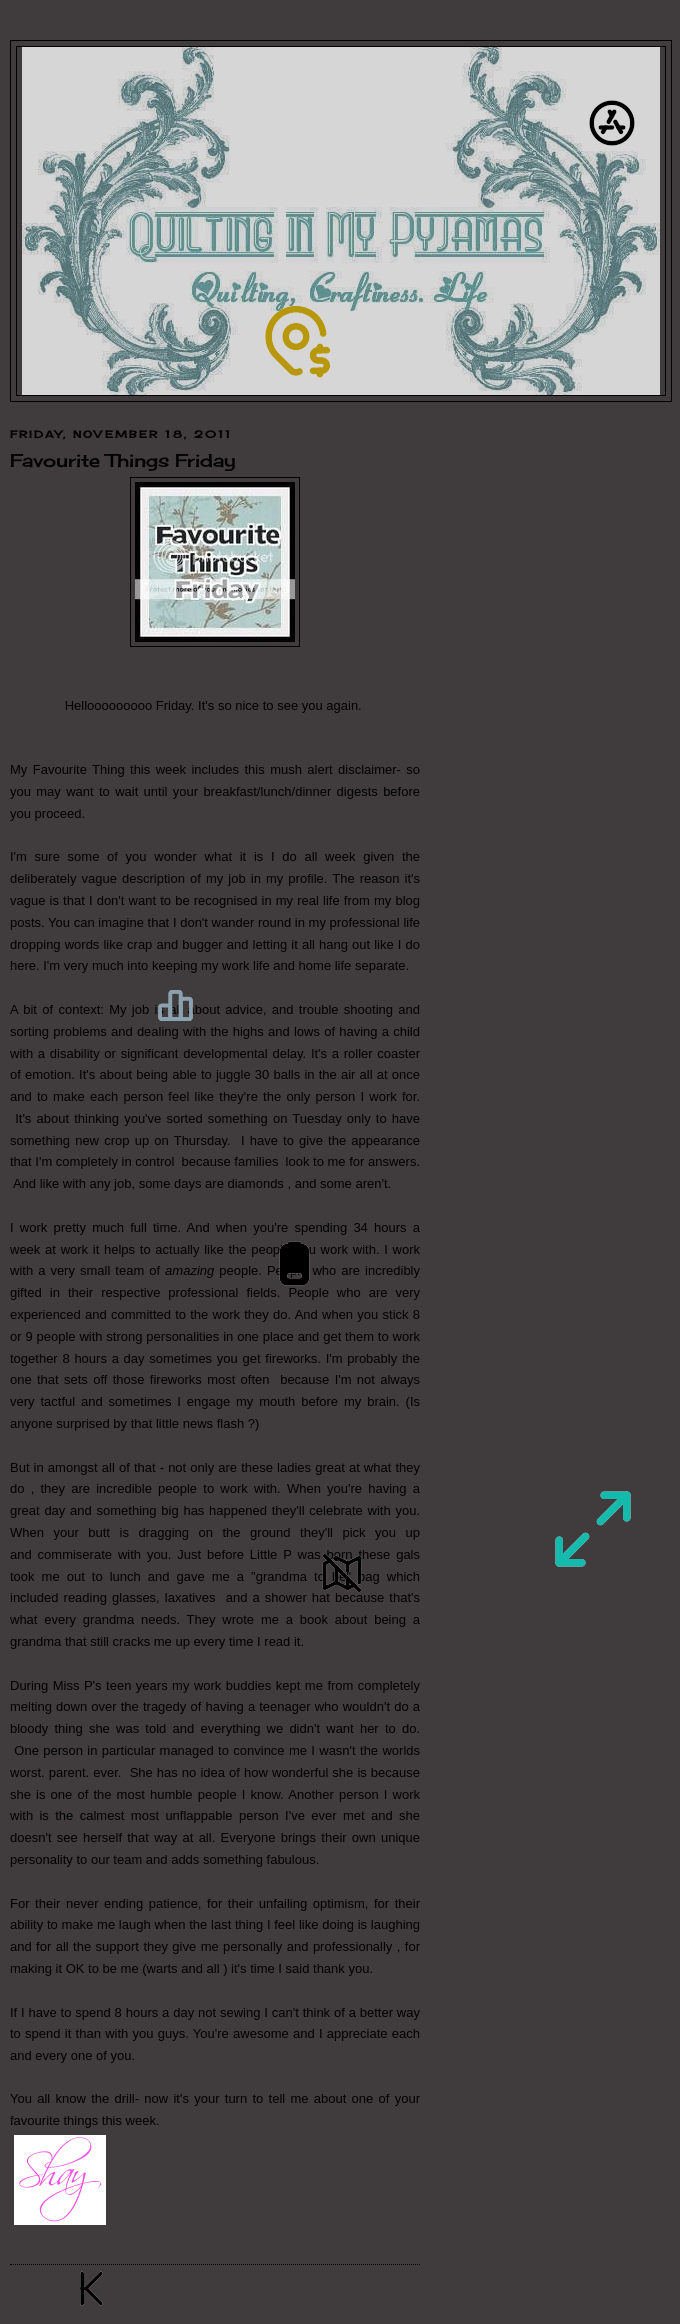 This screenshot has height=2324, width=680. I want to click on view analytics or statistics, so click(175, 1005).